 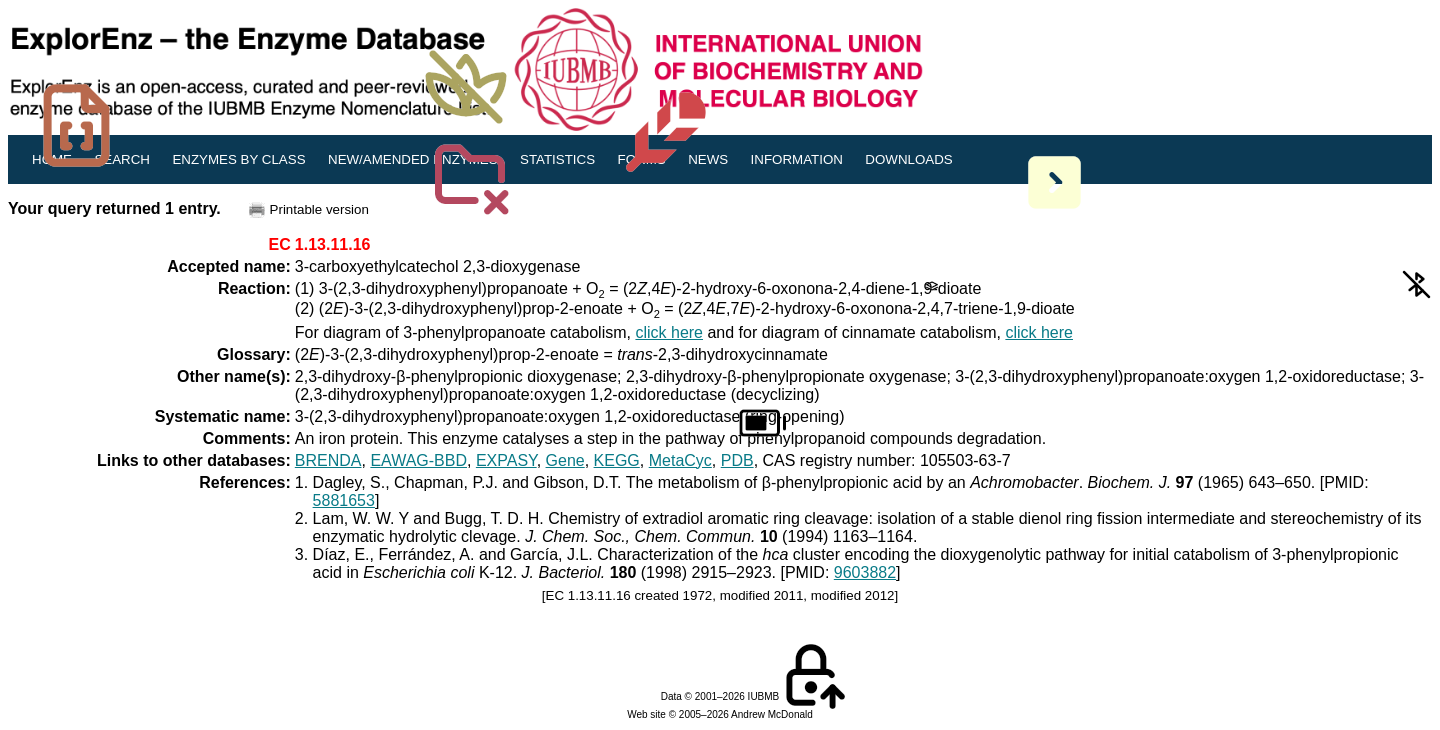 What do you see at coordinates (470, 176) in the screenshot?
I see `delete a folder` at bounding box center [470, 176].